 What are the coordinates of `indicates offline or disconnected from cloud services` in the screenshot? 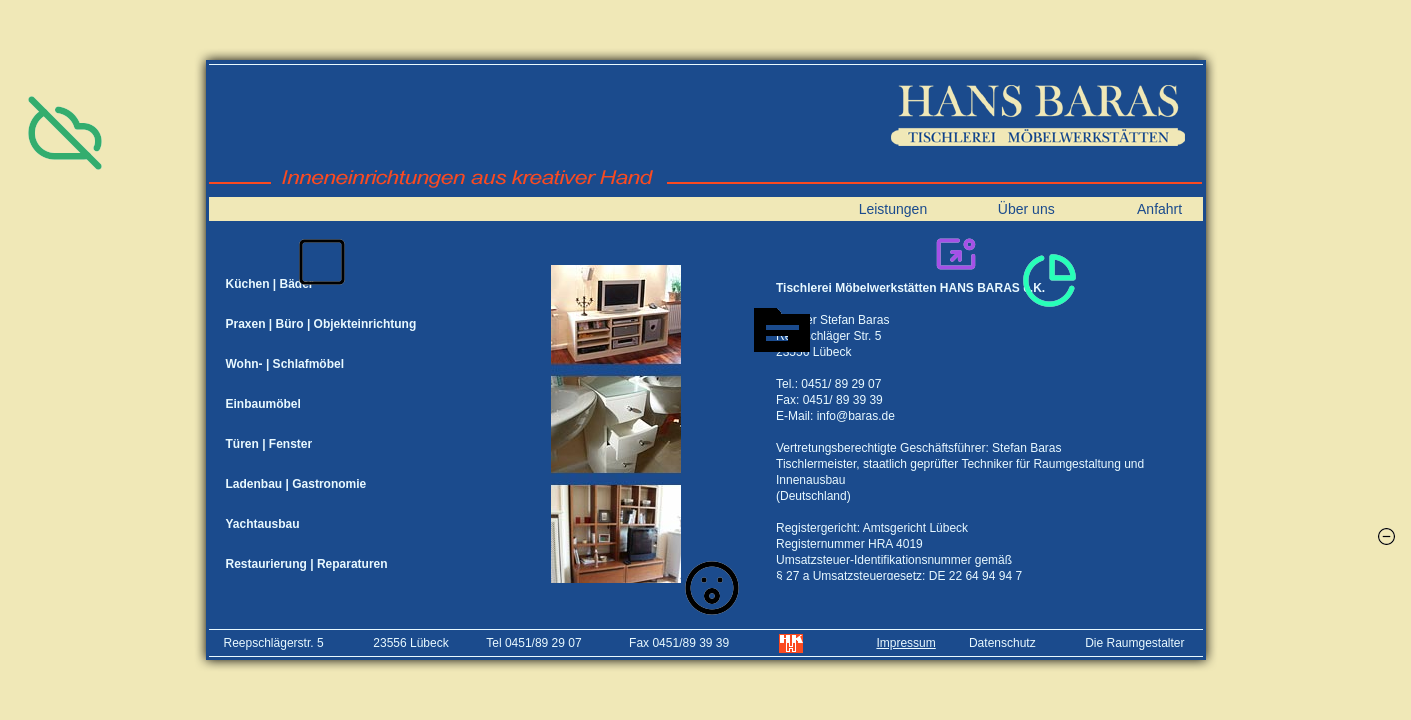 It's located at (65, 133).